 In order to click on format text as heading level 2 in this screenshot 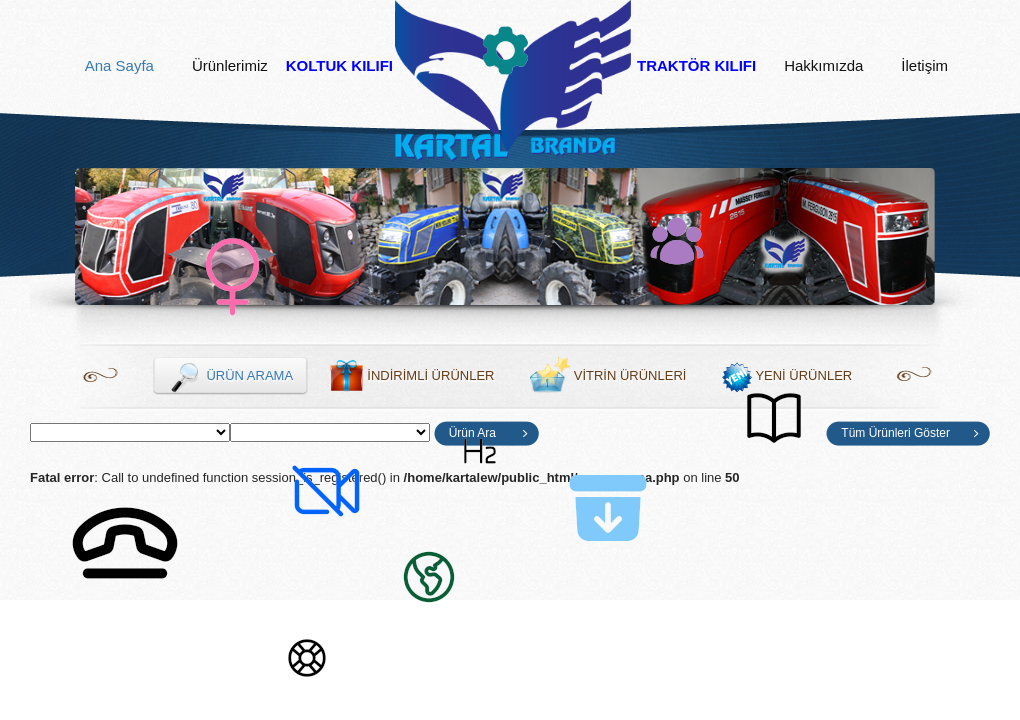, I will do `click(480, 451)`.